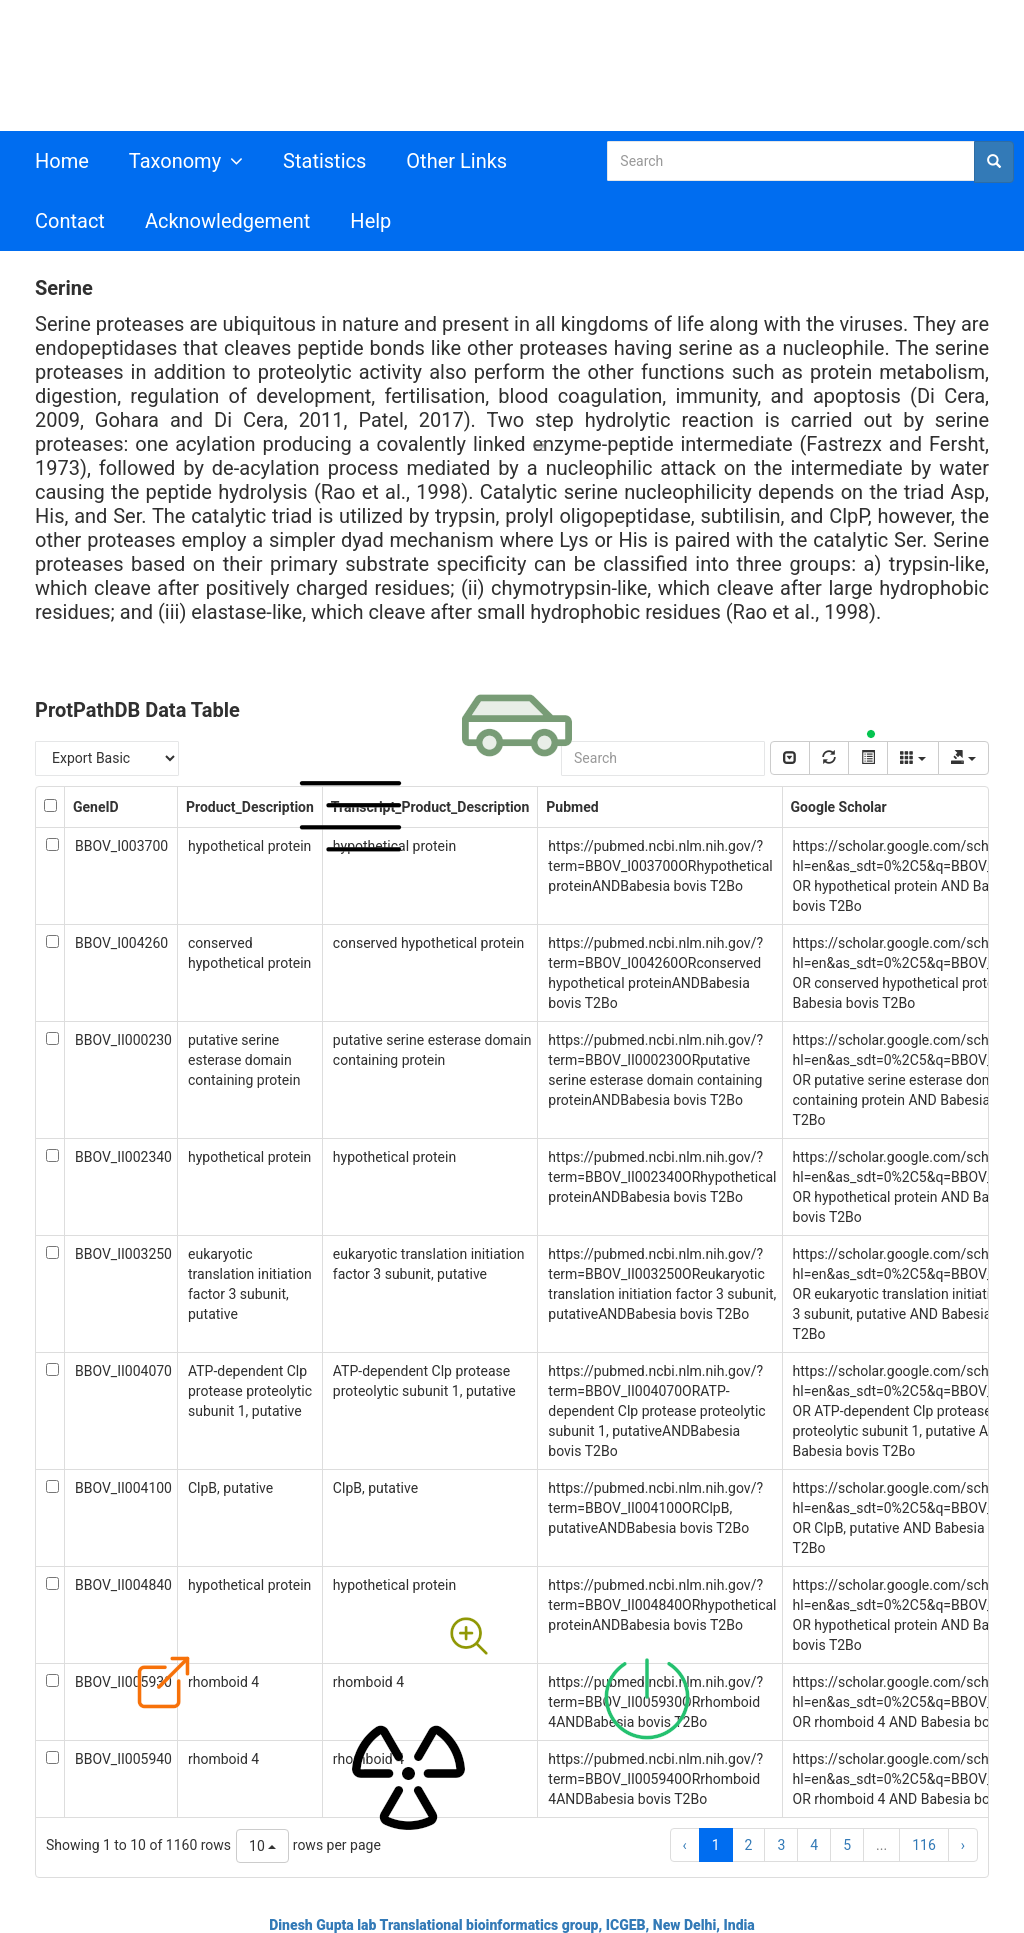 This screenshot has width=1024, height=1933. What do you see at coordinates (163, 1682) in the screenshot?
I see `open link in new window` at bounding box center [163, 1682].